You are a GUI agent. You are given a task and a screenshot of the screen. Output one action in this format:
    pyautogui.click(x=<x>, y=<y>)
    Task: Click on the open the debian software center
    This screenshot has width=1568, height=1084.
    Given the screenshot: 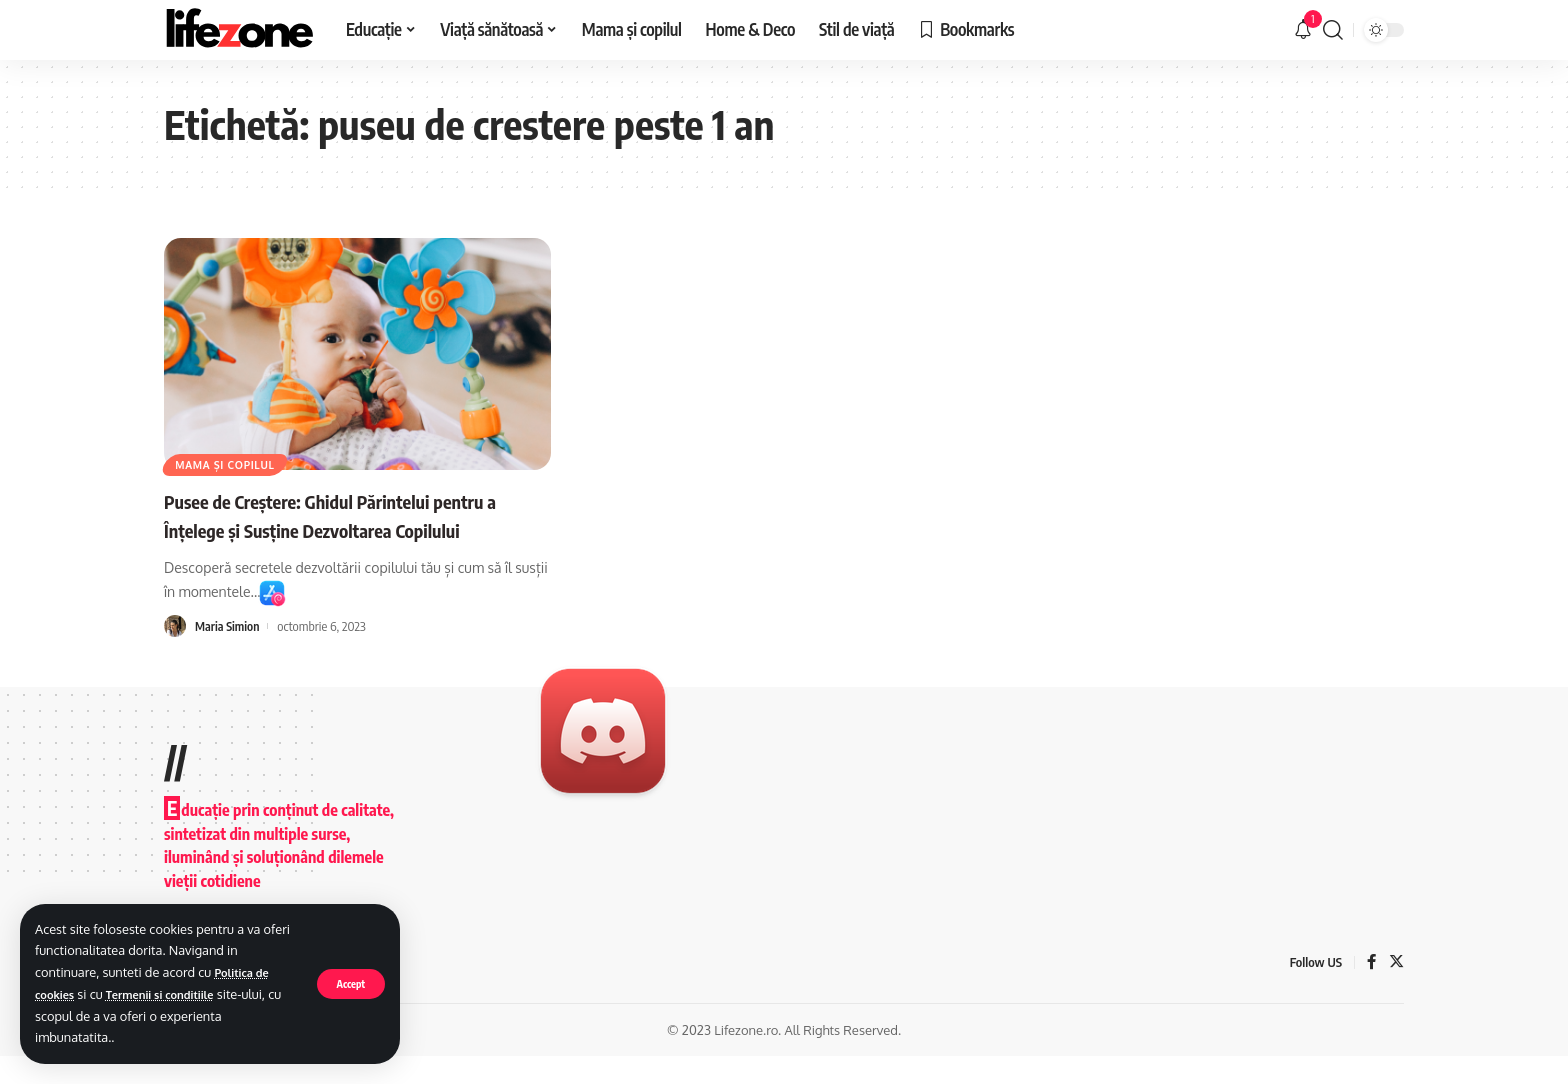 What is the action you would take?
    pyautogui.click(x=272, y=593)
    